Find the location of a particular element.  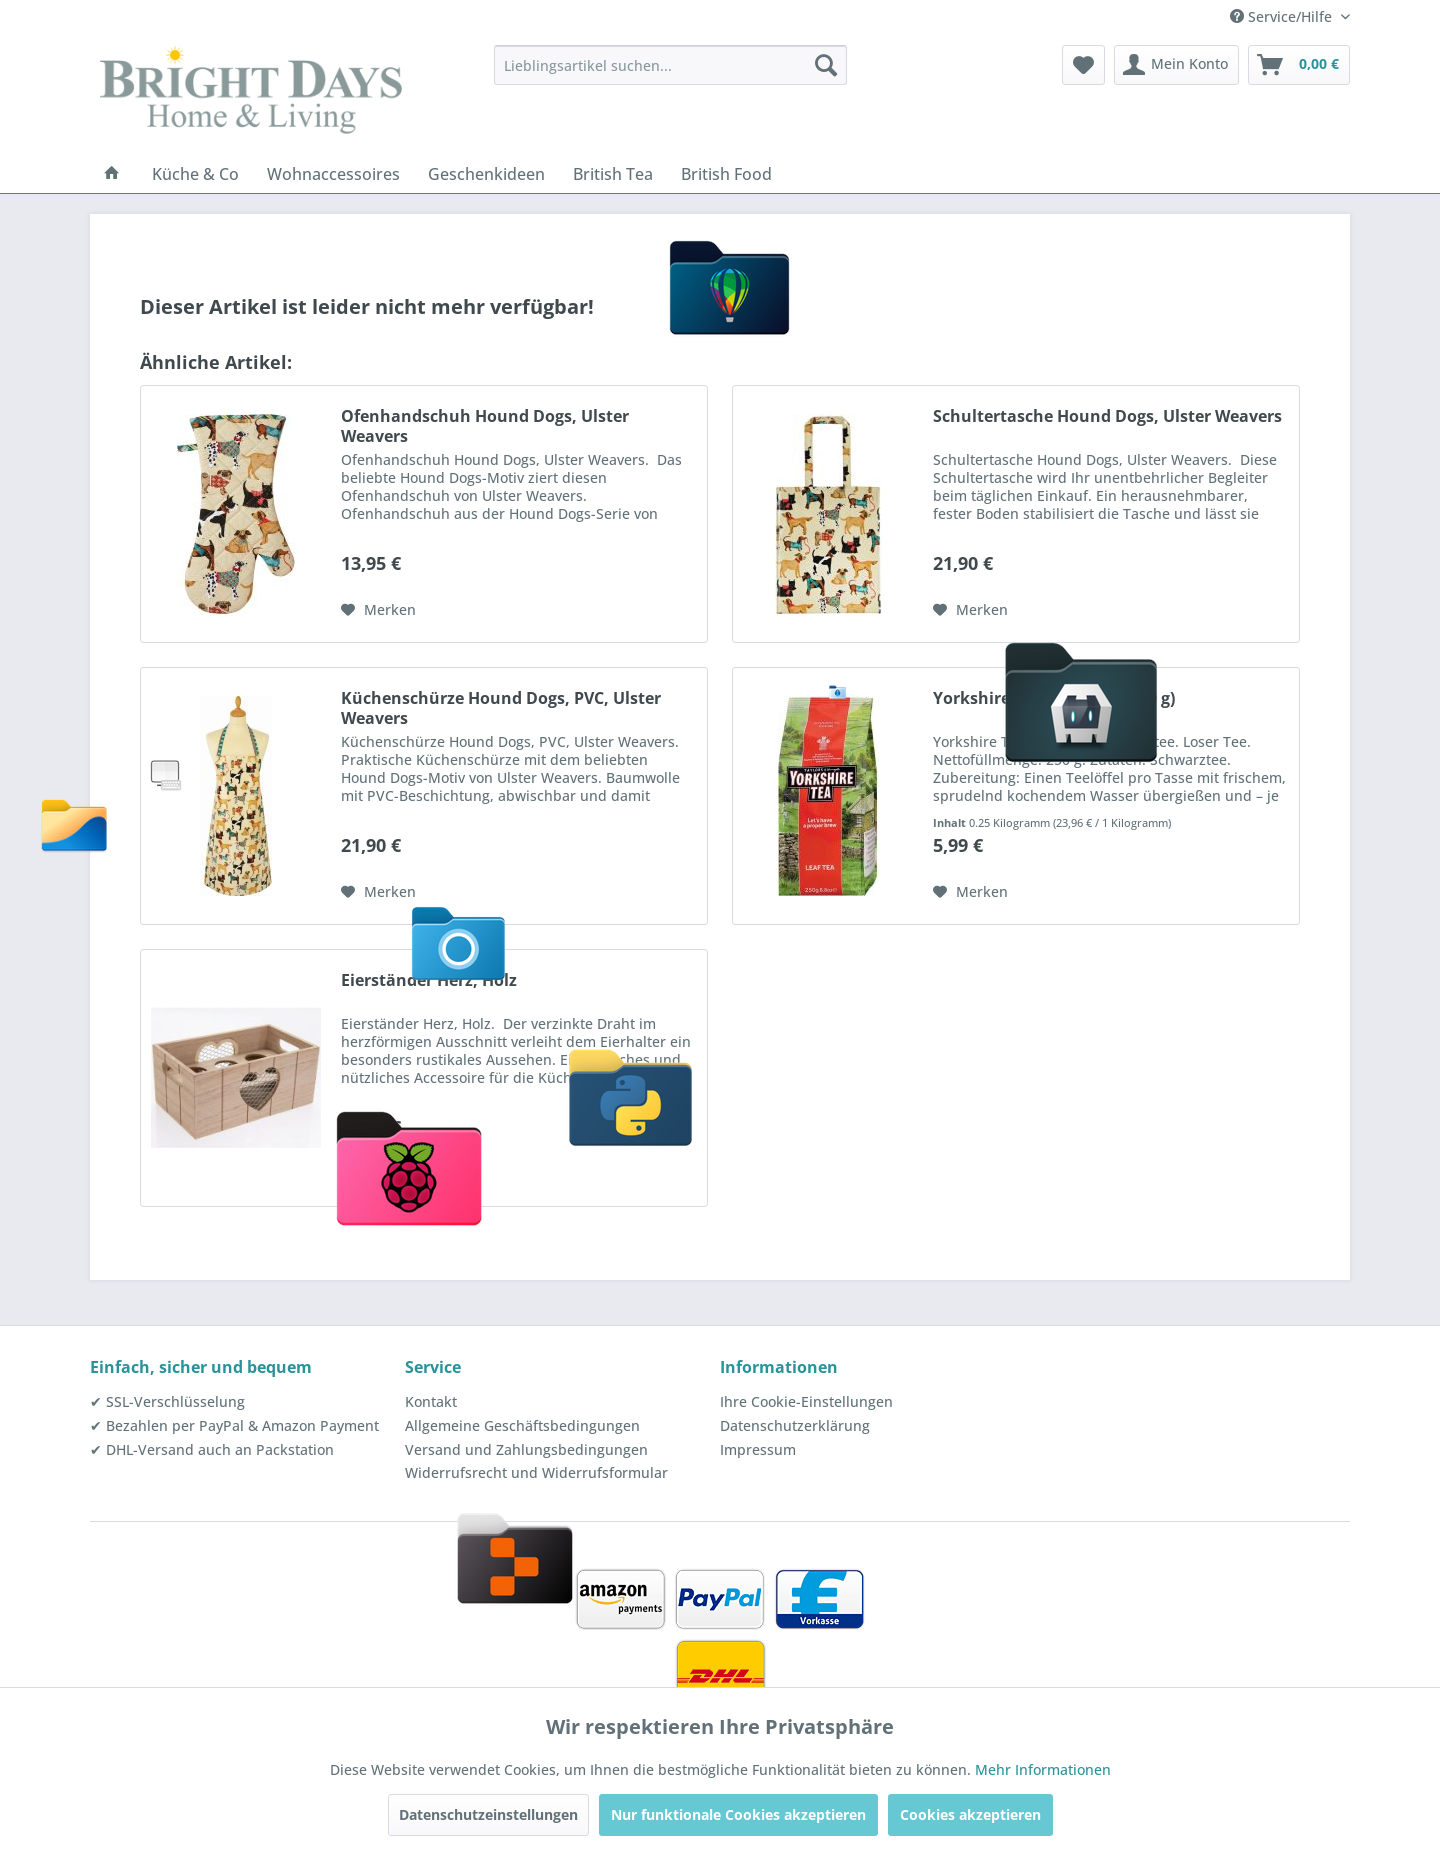

open replit project folder is located at coordinates (514, 1561).